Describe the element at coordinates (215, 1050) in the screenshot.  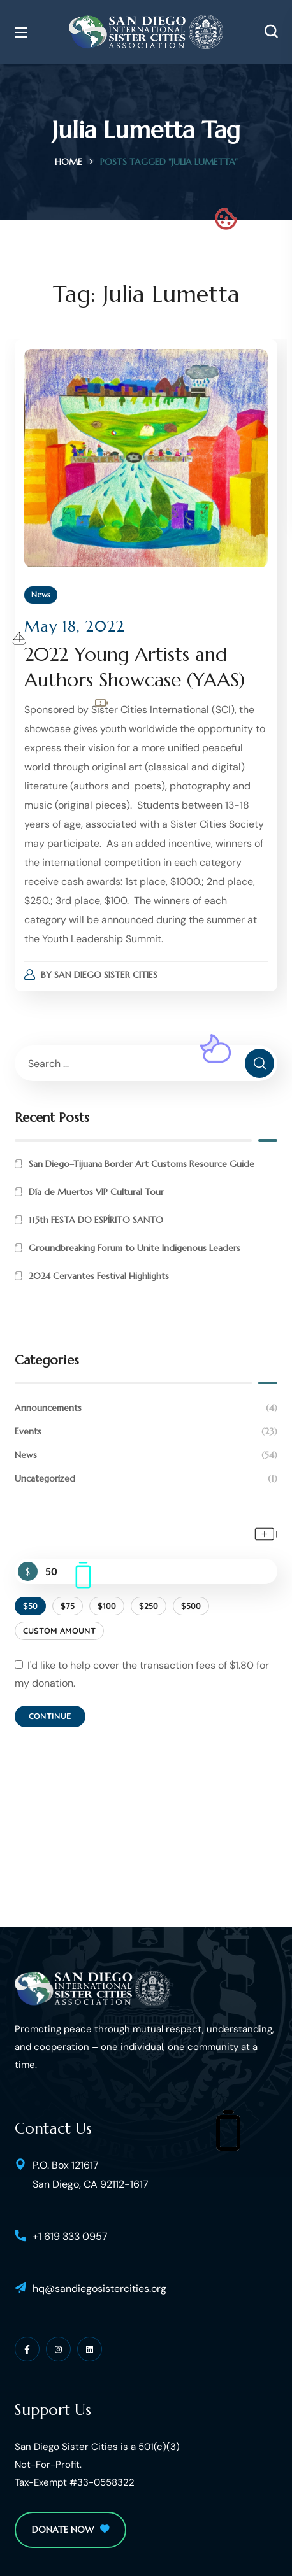
I see `indicates nighttime or evening weather conditions` at that location.